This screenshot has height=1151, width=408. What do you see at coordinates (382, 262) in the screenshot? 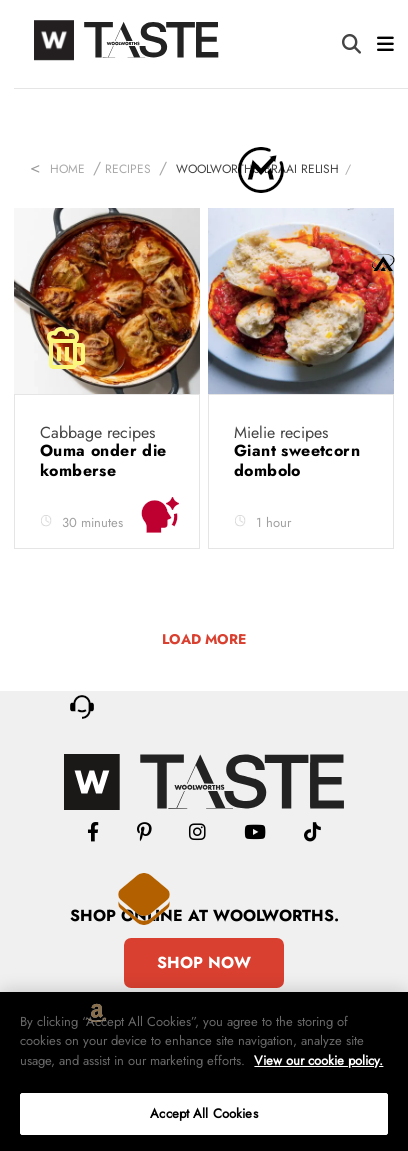
I see `asymmetrik company logo` at bounding box center [382, 262].